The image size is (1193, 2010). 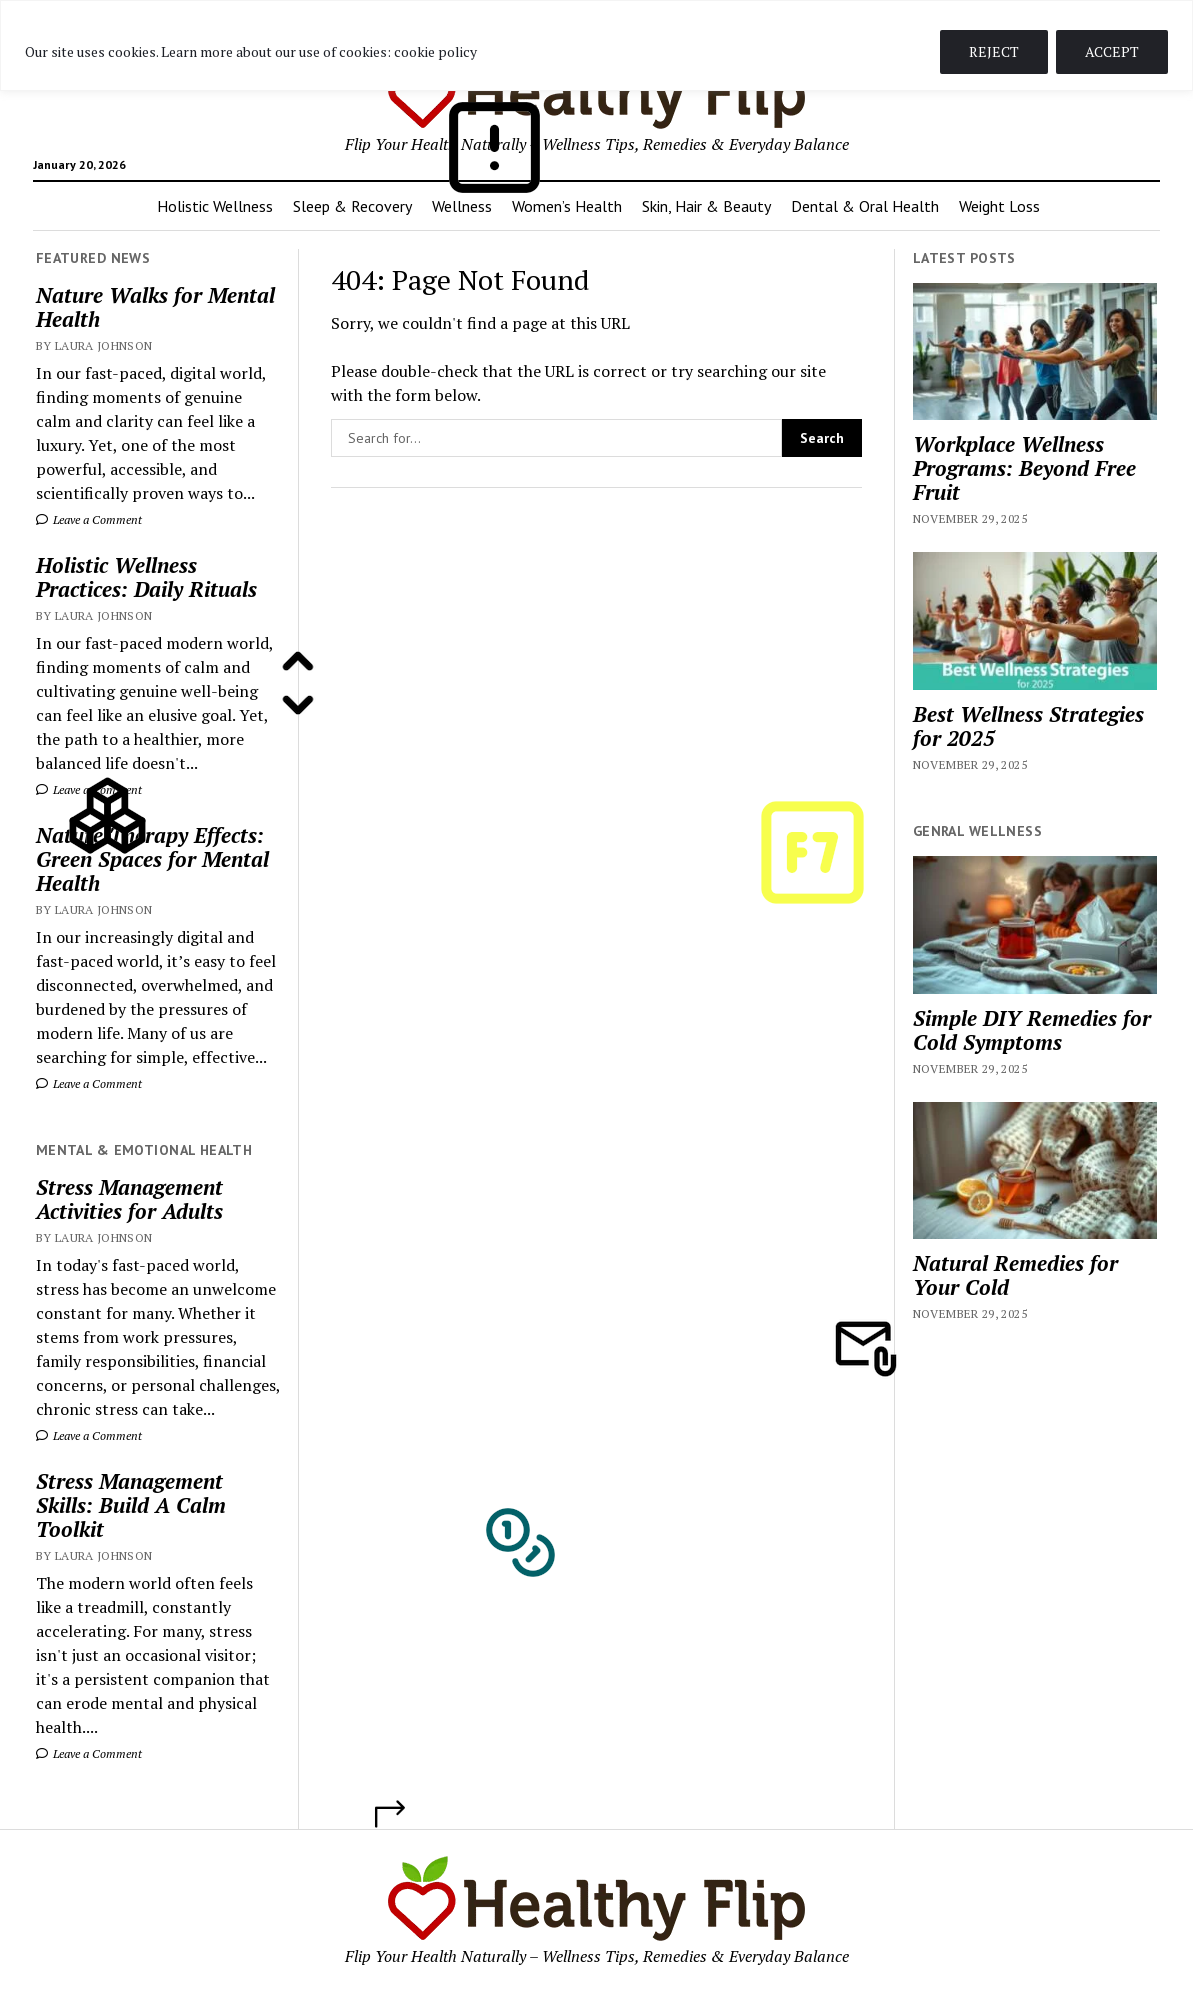 I want to click on view your coin balance or currency, so click(x=520, y=1542).